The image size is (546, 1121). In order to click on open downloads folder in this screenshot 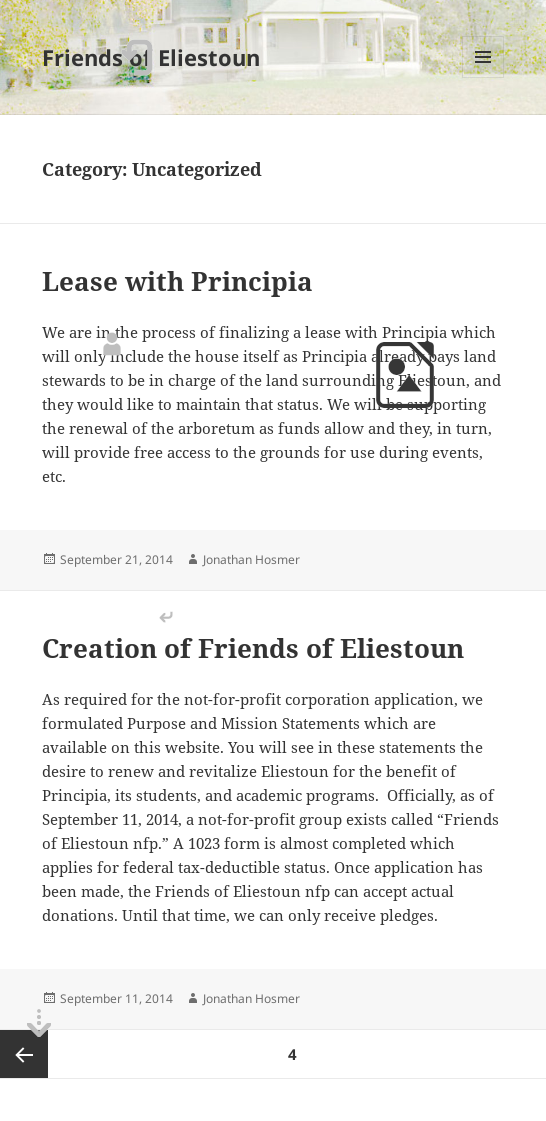, I will do `click(39, 1023)`.